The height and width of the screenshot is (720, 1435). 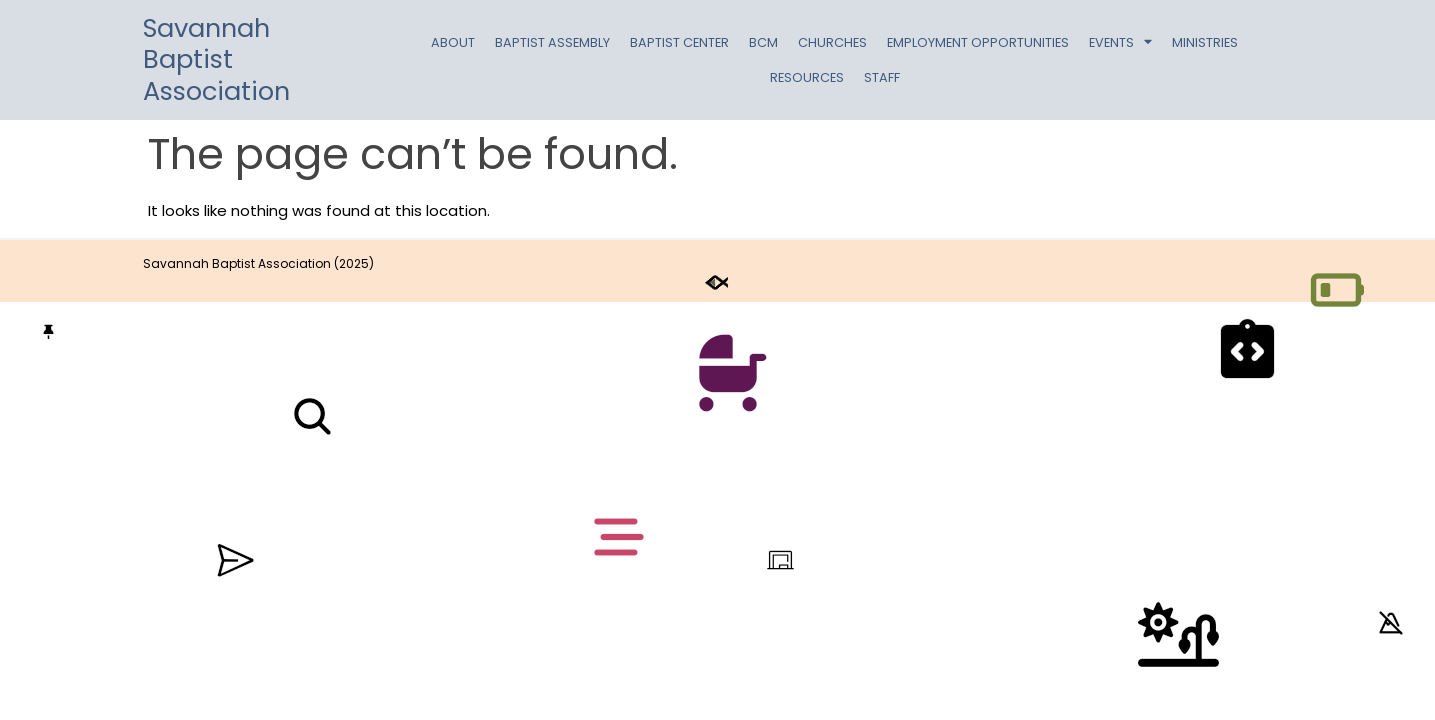 What do you see at coordinates (619, 537) in the screenshot?
I see `open navigation menu` at bounding box center [619, 537].